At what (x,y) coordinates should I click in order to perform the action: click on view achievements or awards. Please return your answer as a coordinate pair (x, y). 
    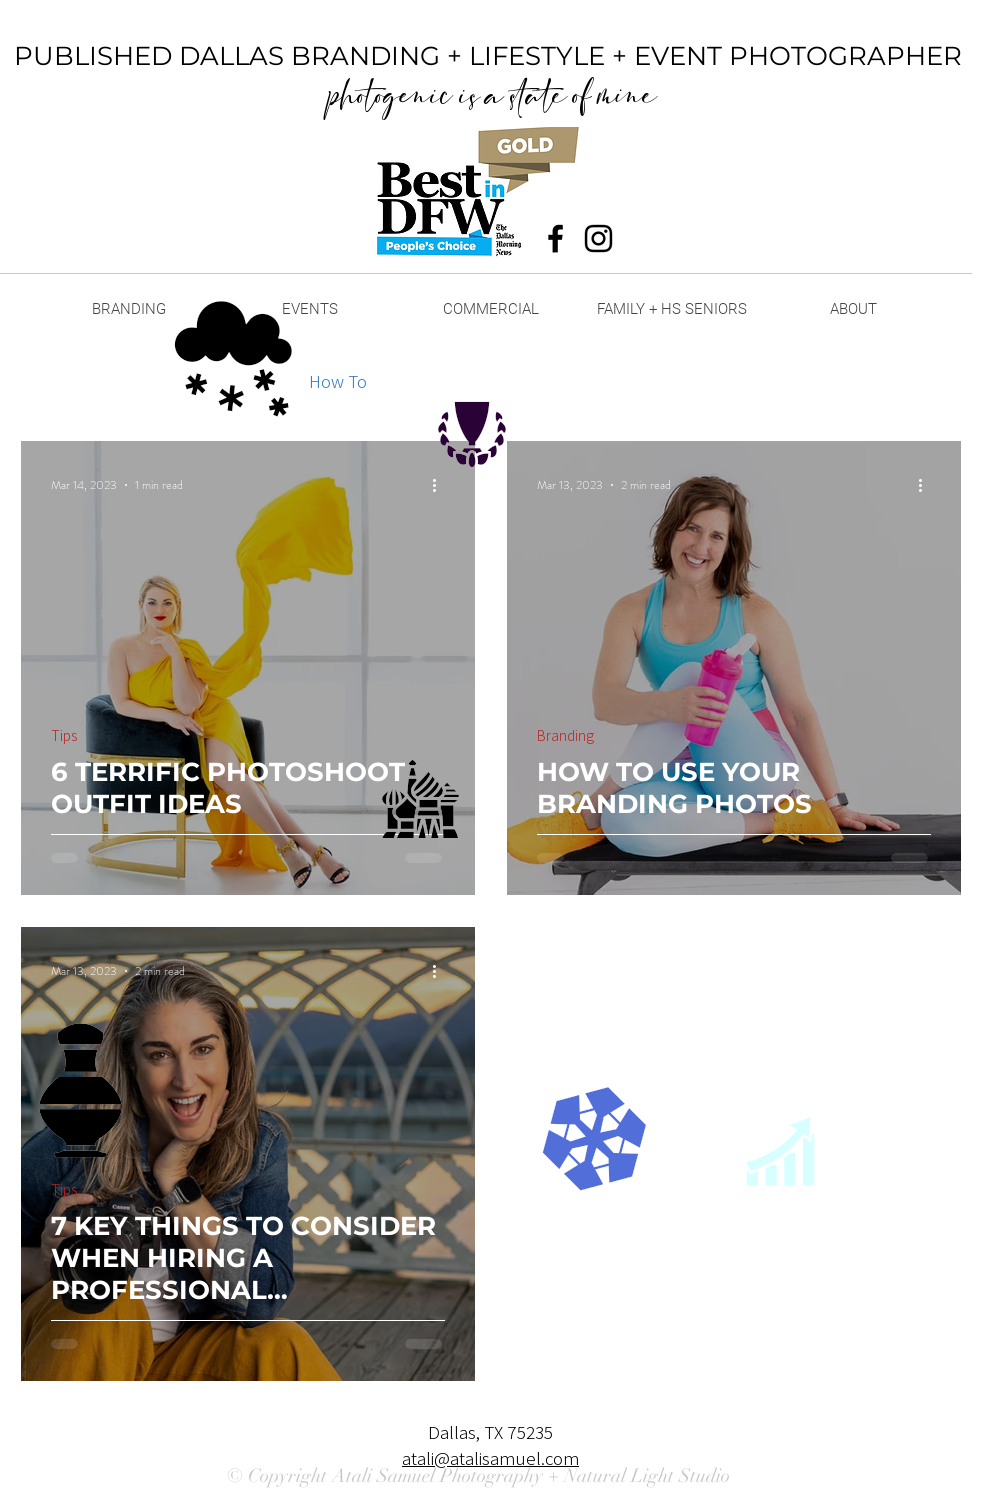
    Looking at the image, I should click on (472, 433).